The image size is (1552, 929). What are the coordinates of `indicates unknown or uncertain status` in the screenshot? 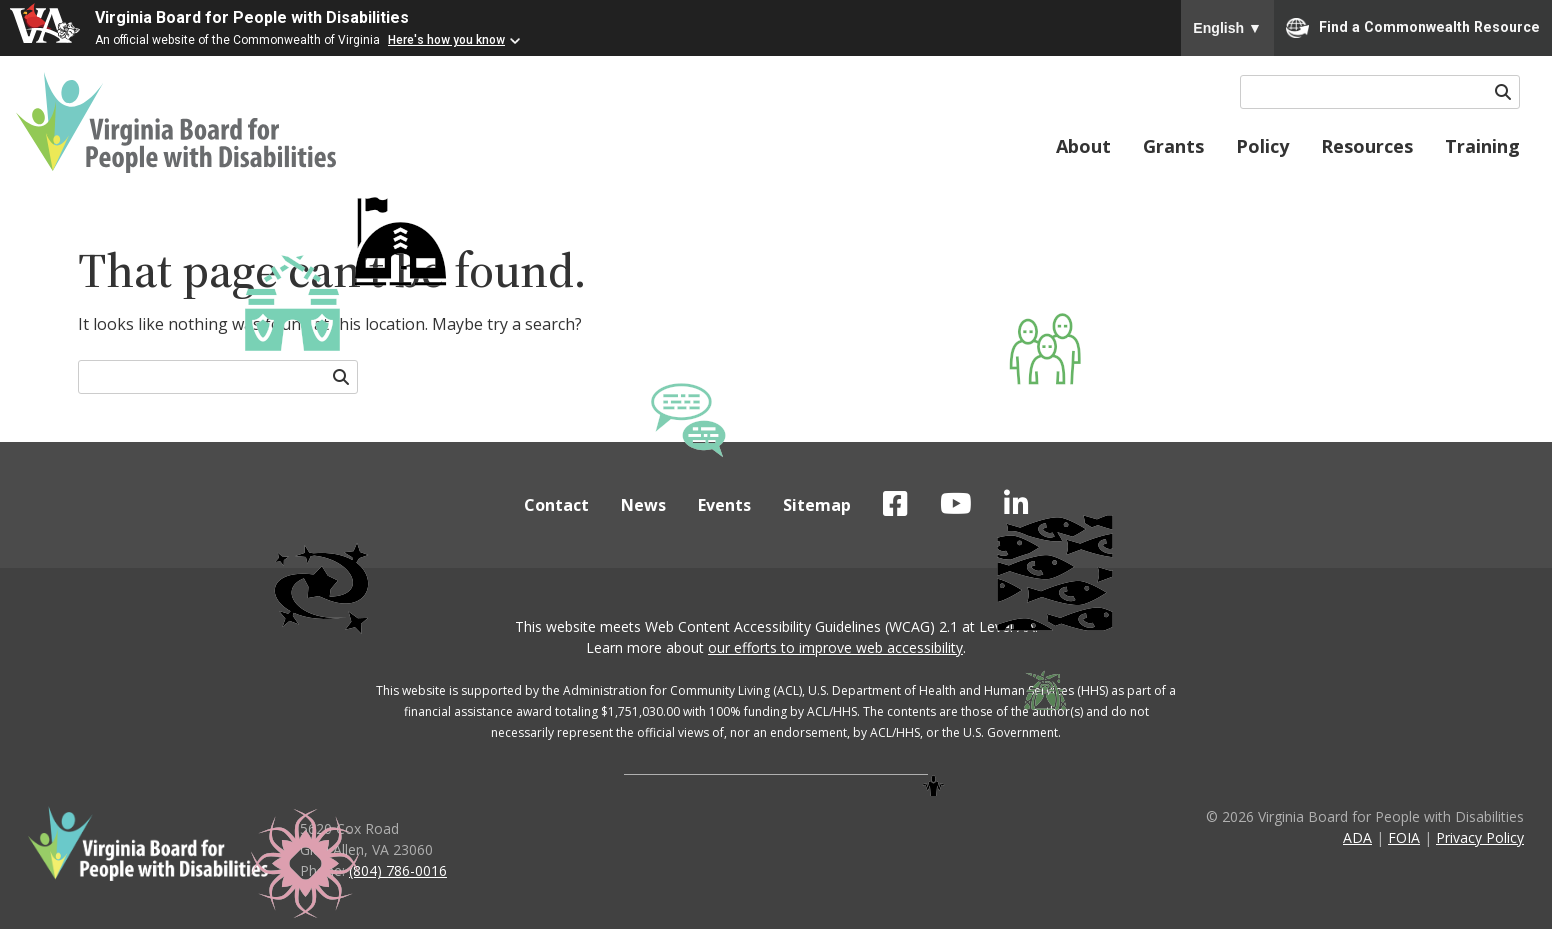 It's located at (933, 785).